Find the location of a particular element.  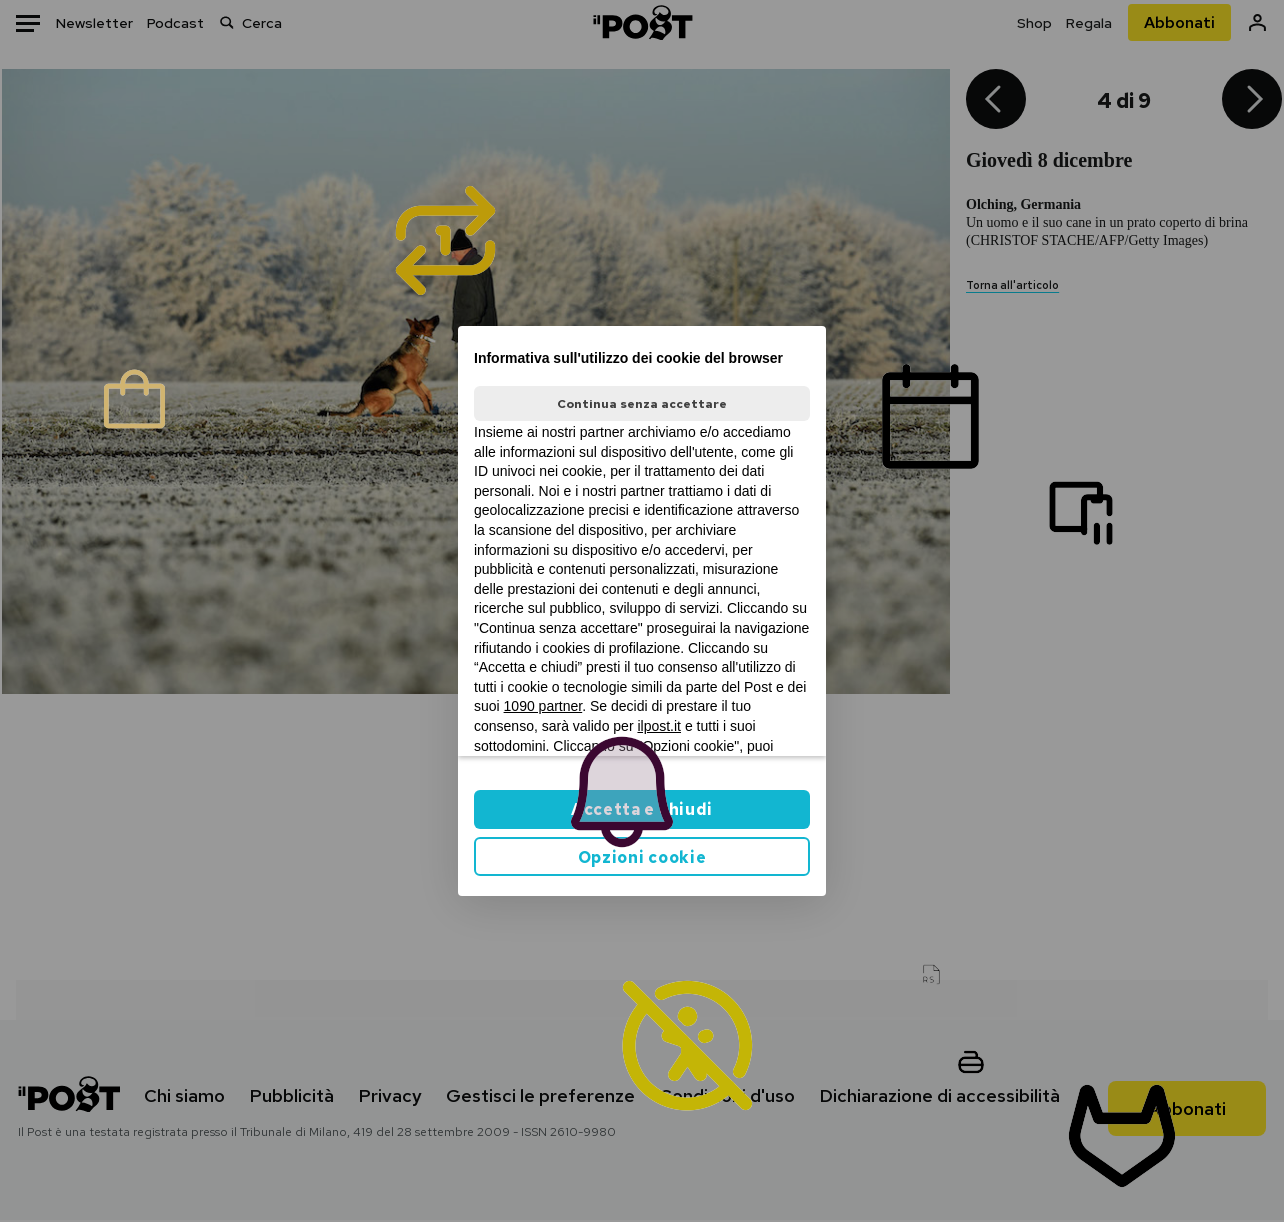

accessibility features disabled is located at coordinates (687, 1045).